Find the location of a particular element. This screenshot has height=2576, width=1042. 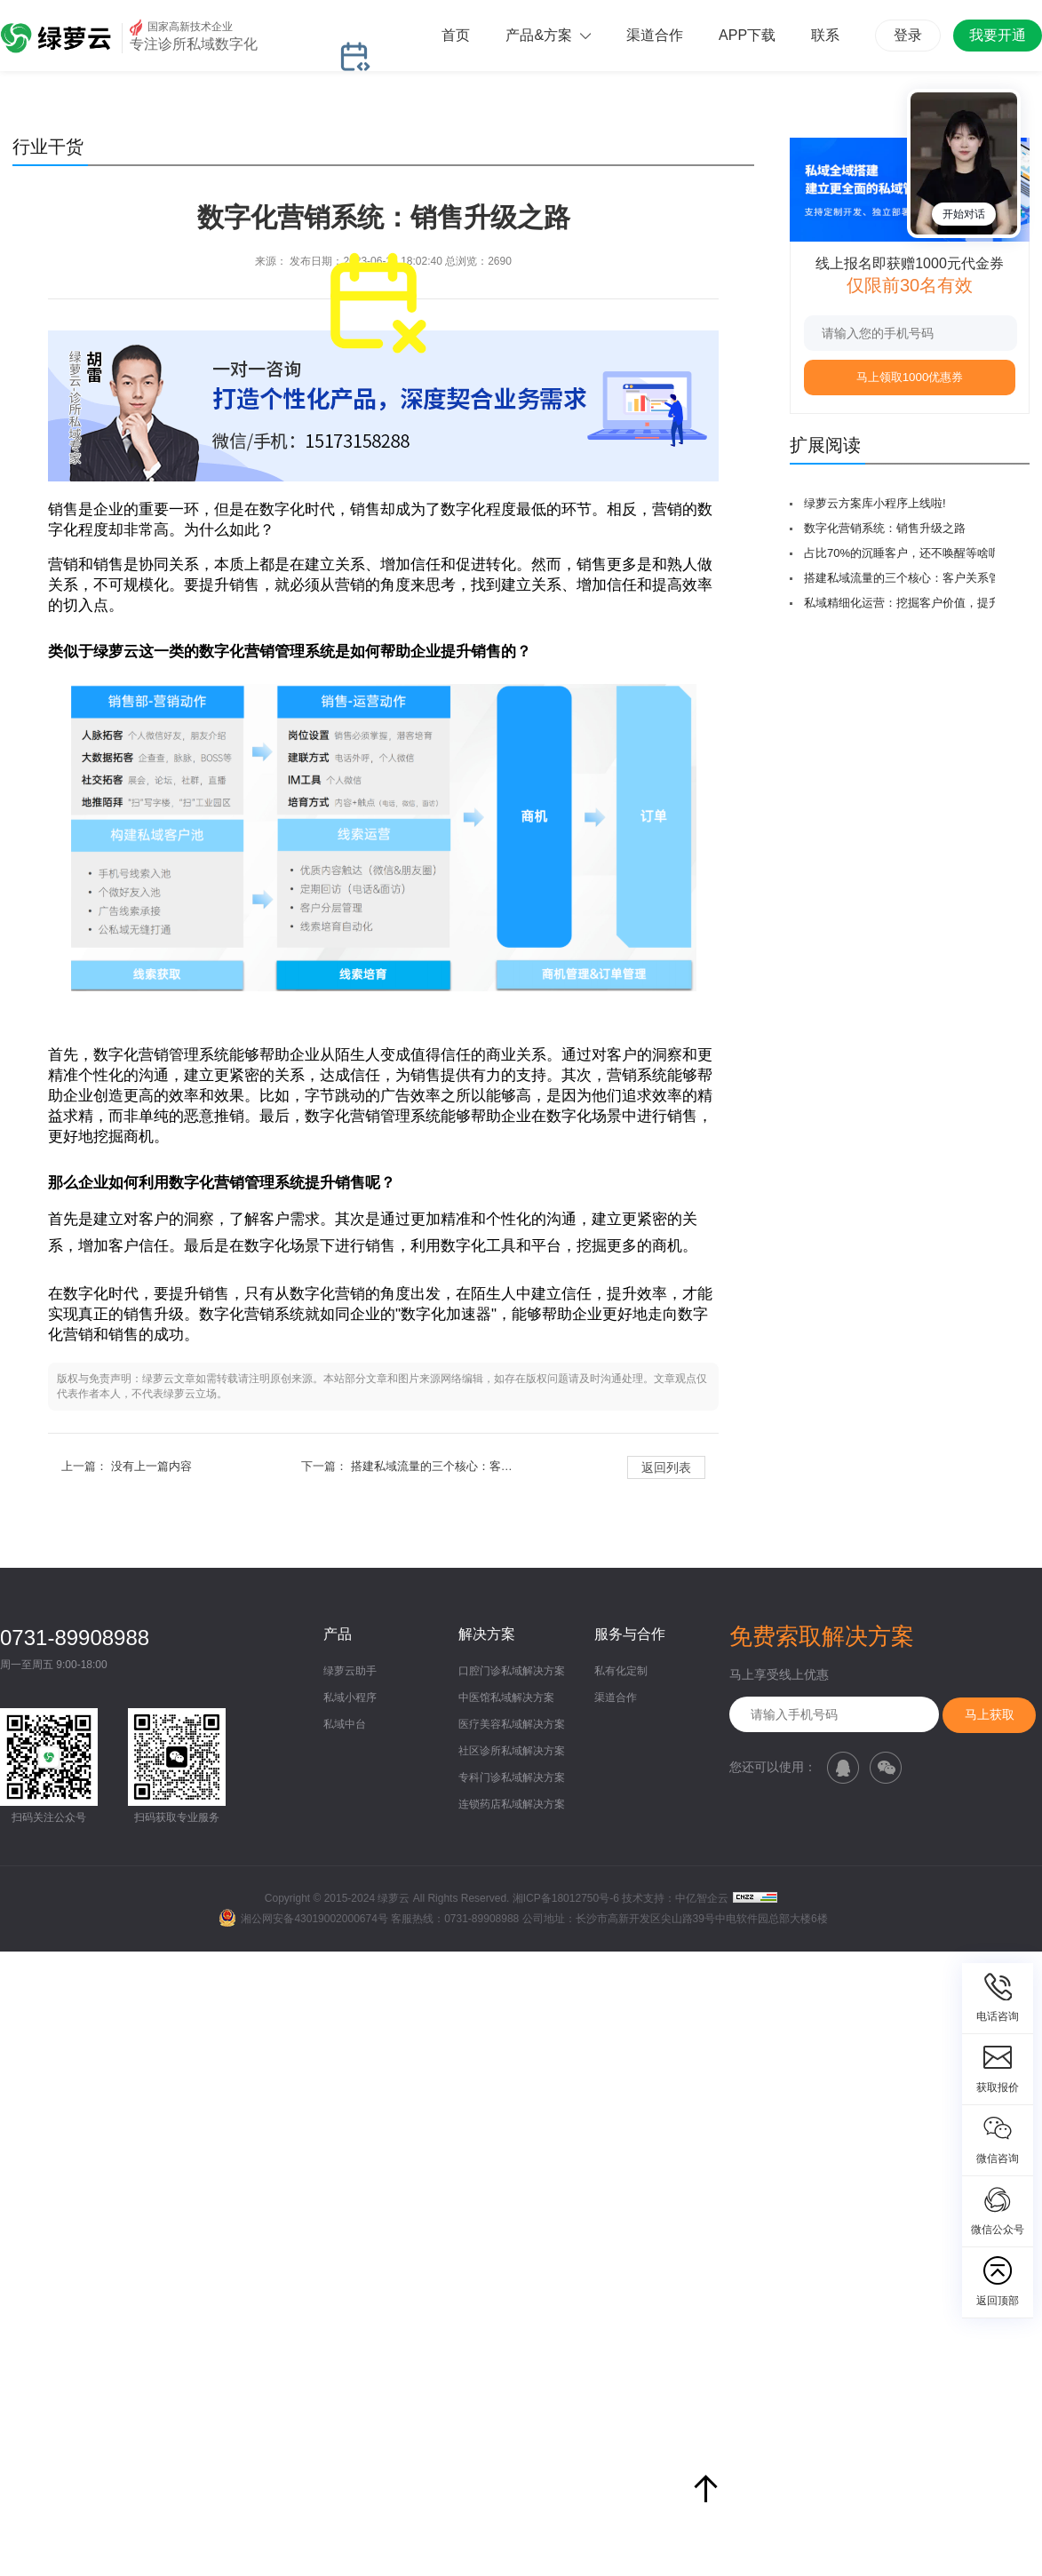

scroll to top of page is located at coordinates (705, 2488).